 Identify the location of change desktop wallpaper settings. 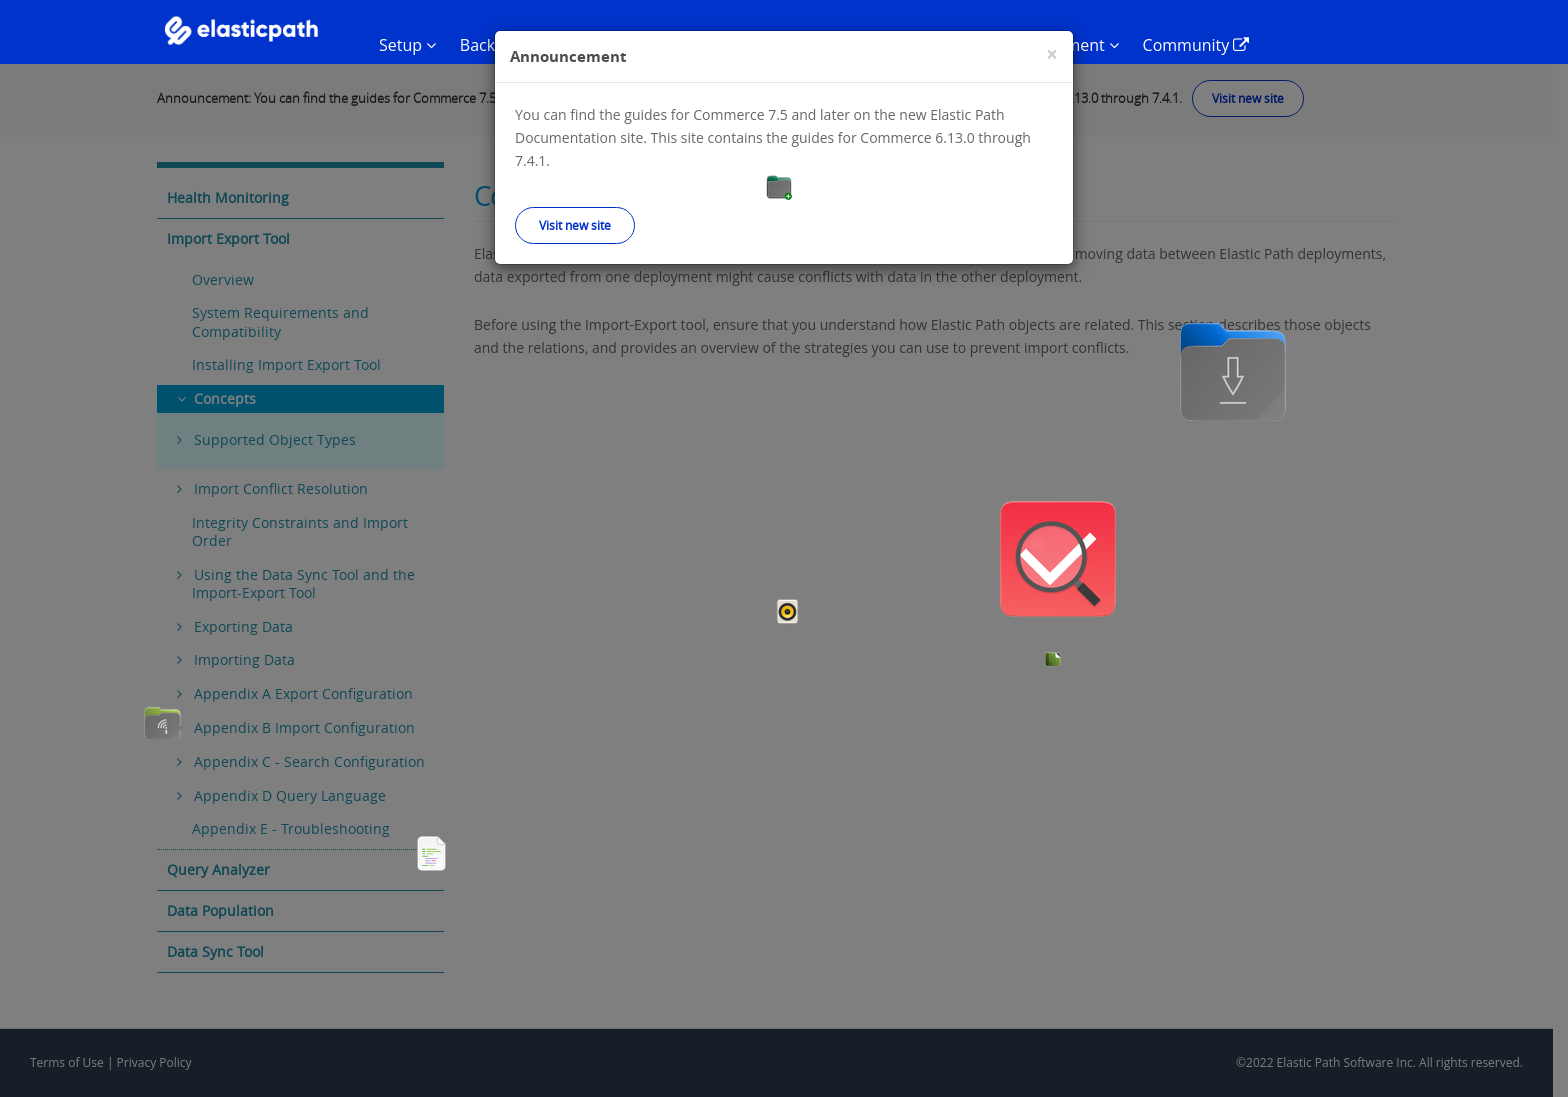
(1053, 659).